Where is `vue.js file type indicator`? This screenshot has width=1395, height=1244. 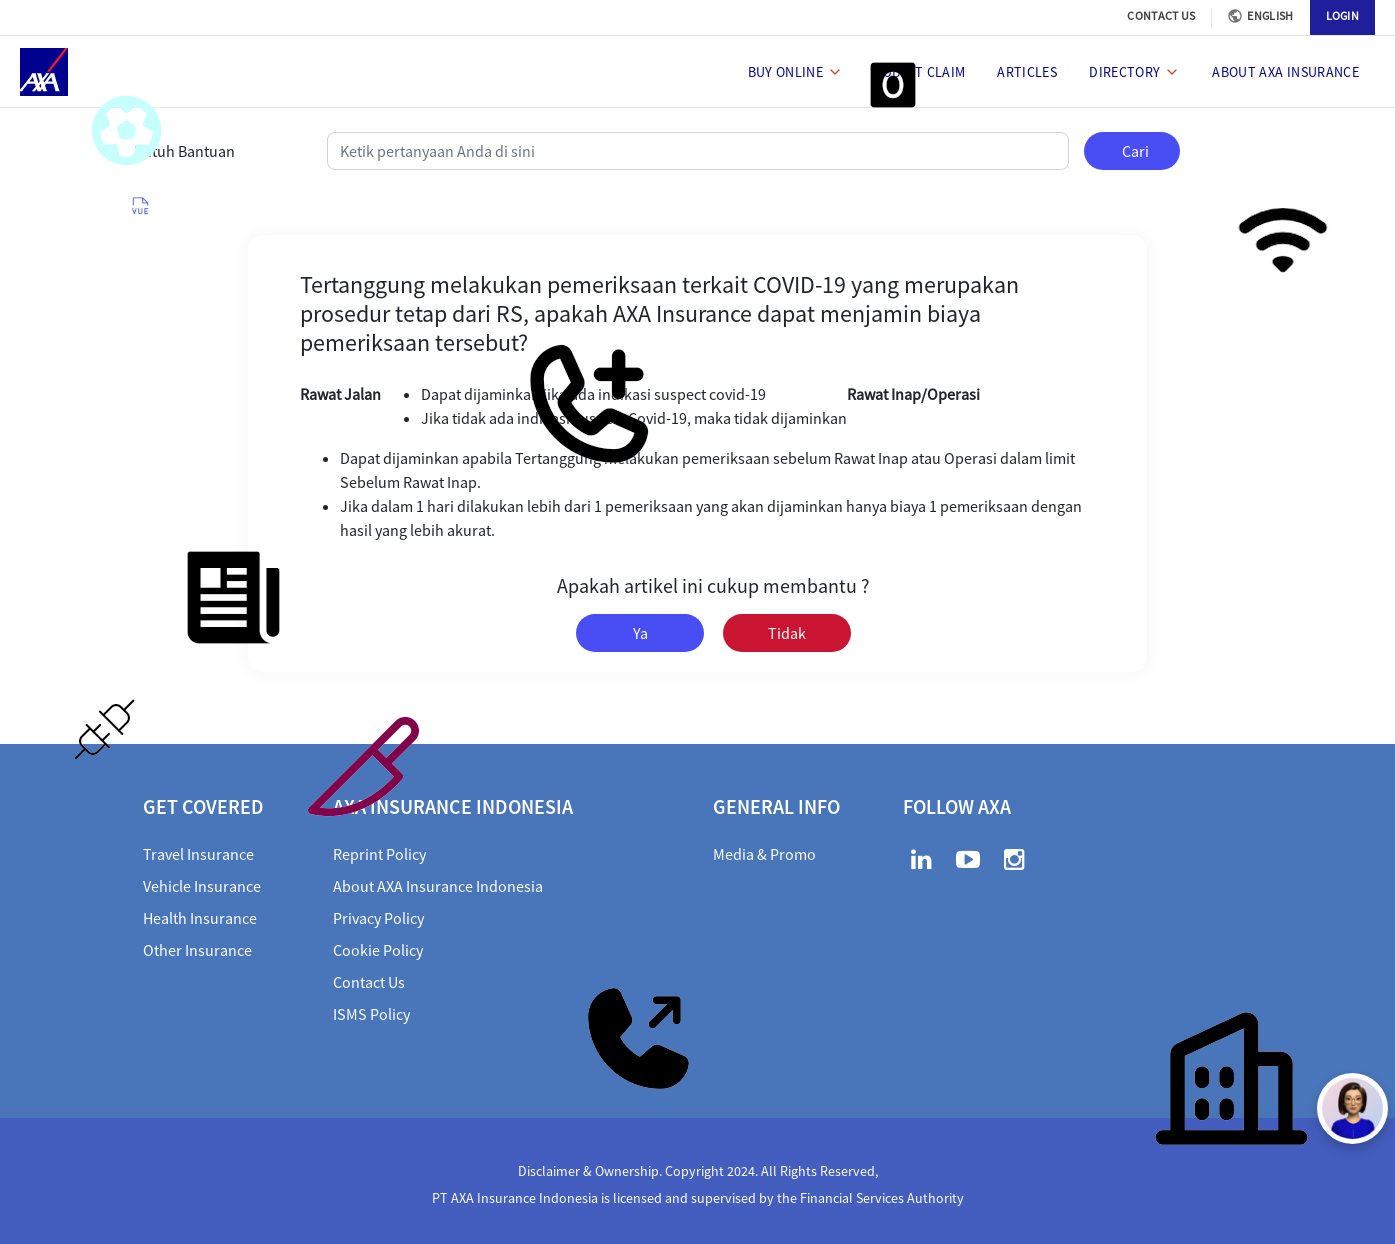 vue.js file type indicator is located at coordinates (140, 206).